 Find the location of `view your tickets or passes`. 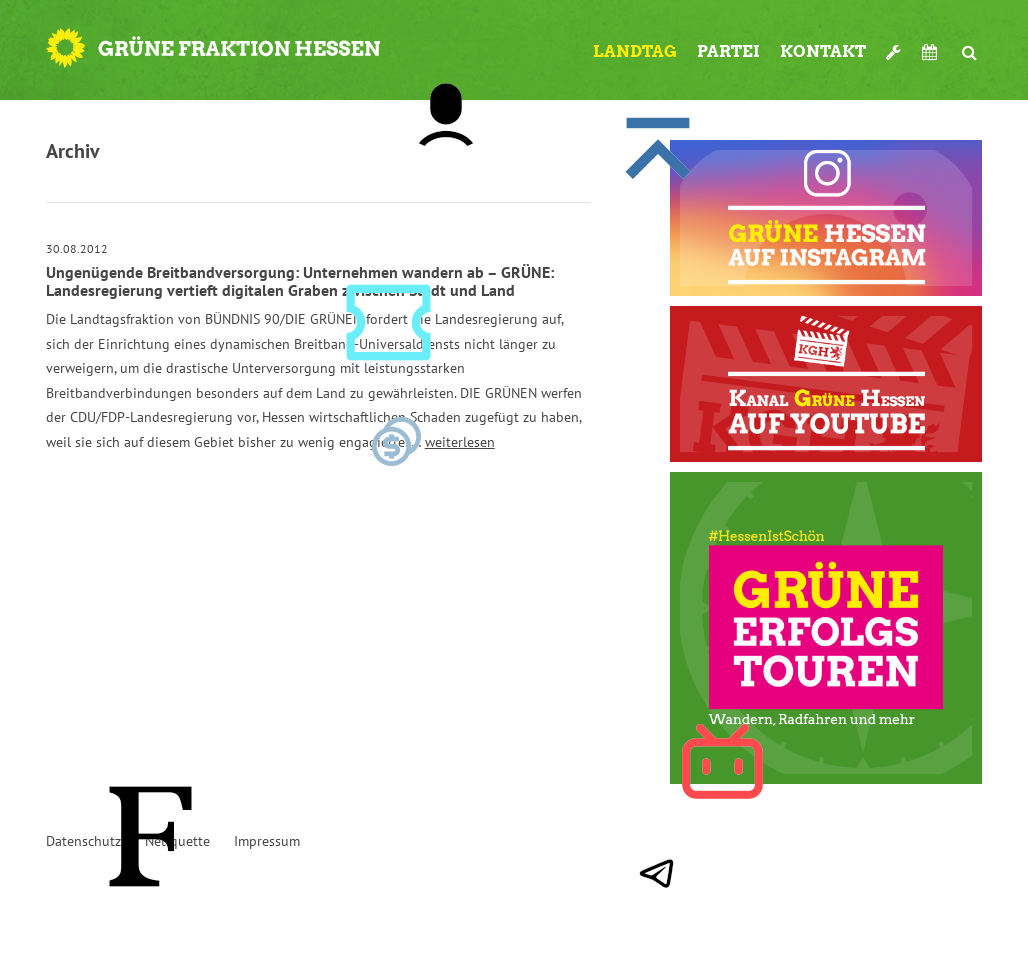

view your tickets or passes is located at coordinates (388, 322).